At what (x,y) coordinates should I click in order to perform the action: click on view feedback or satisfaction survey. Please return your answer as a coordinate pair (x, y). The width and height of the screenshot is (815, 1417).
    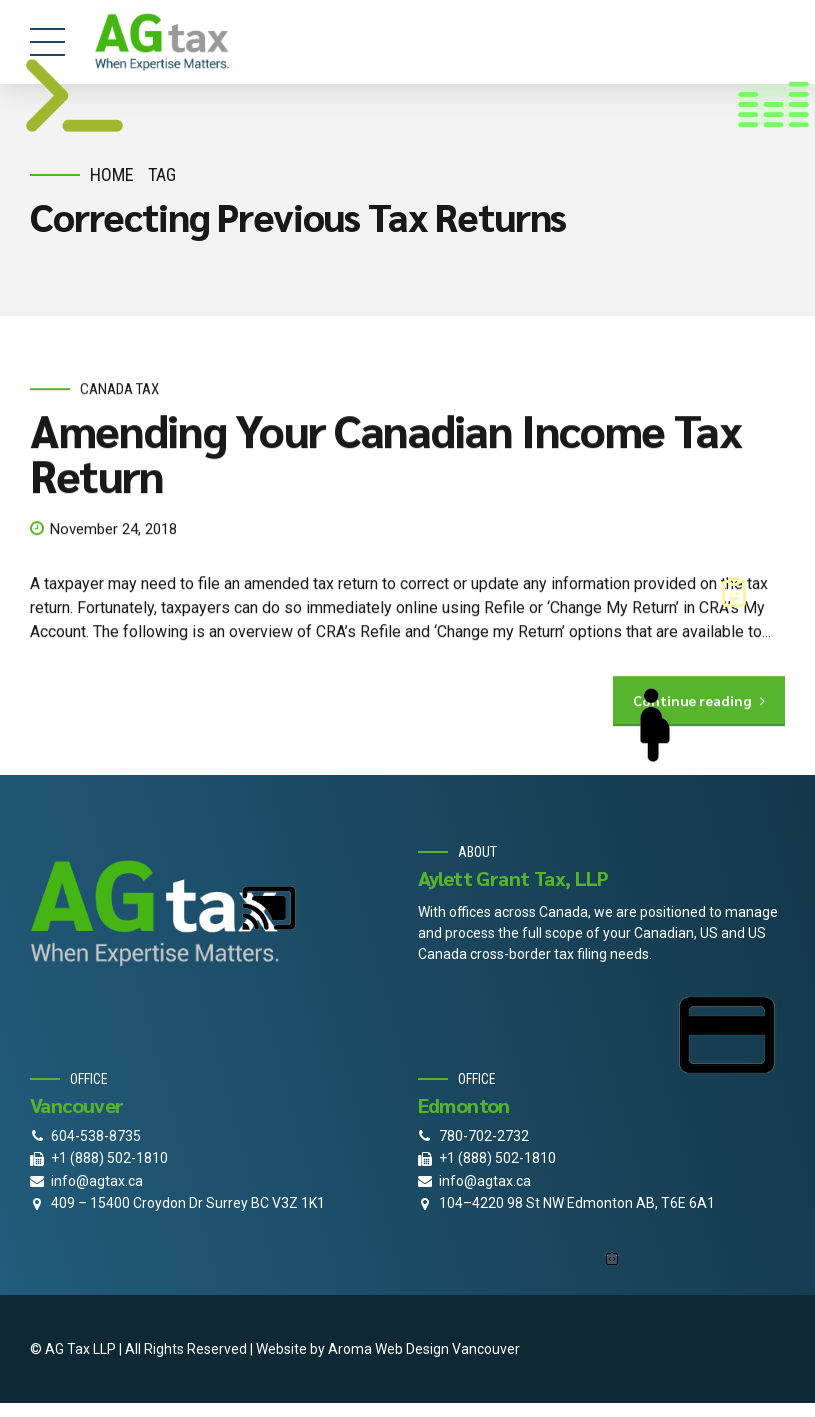
    Looking at the image, I should click on (734, 592).